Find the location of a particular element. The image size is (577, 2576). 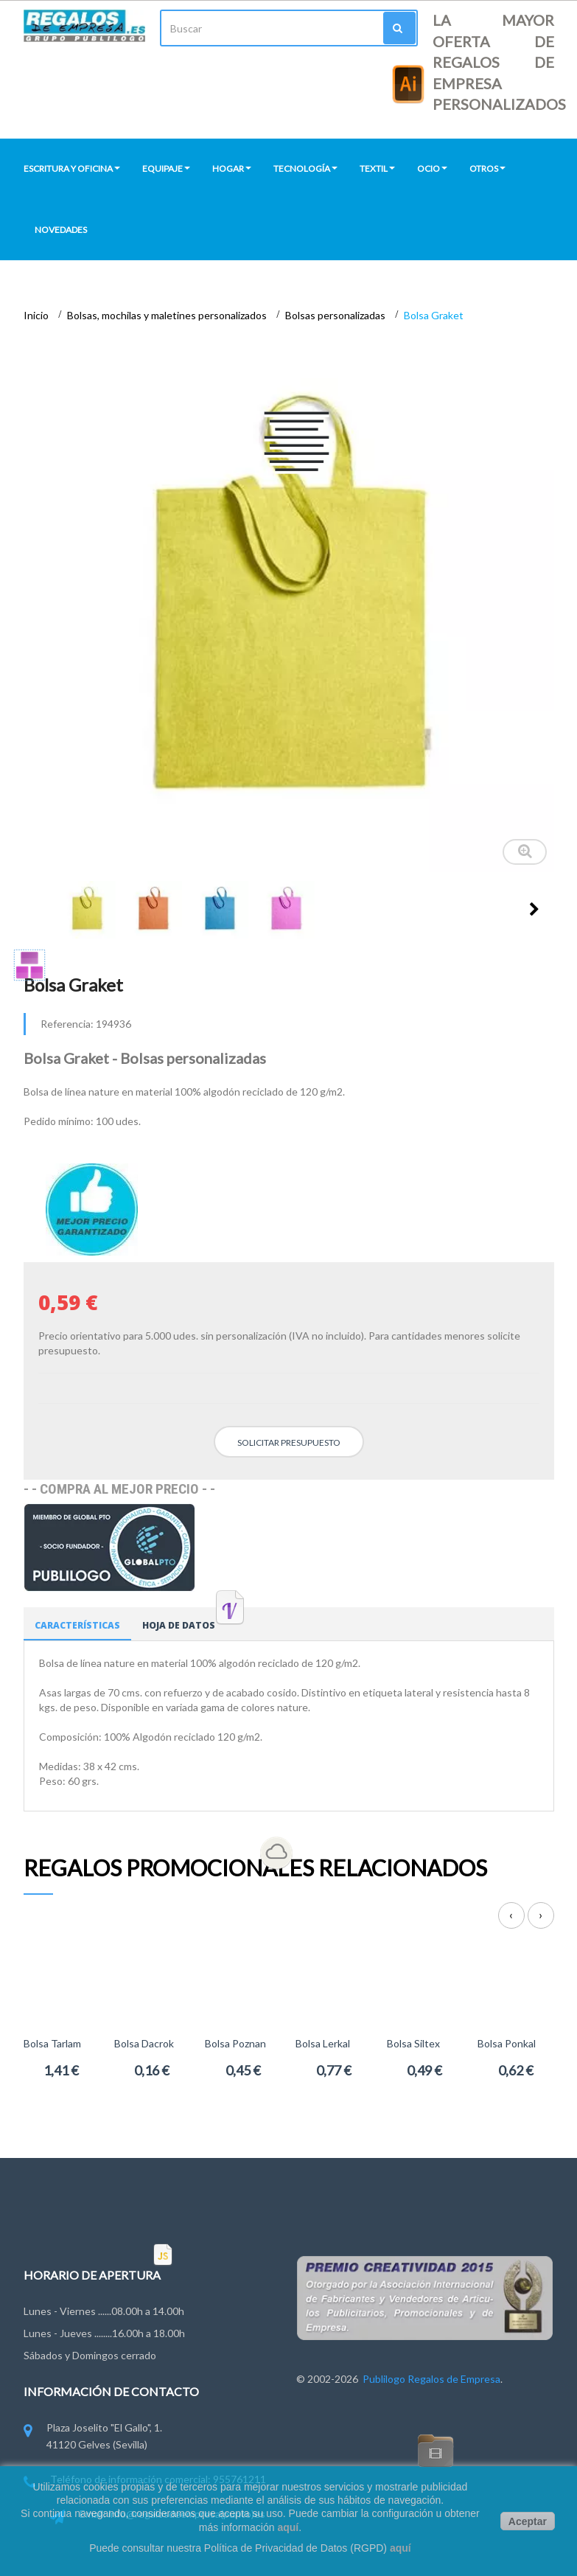

open an Adobe Illustrator file is located at coordinates (408, 84).